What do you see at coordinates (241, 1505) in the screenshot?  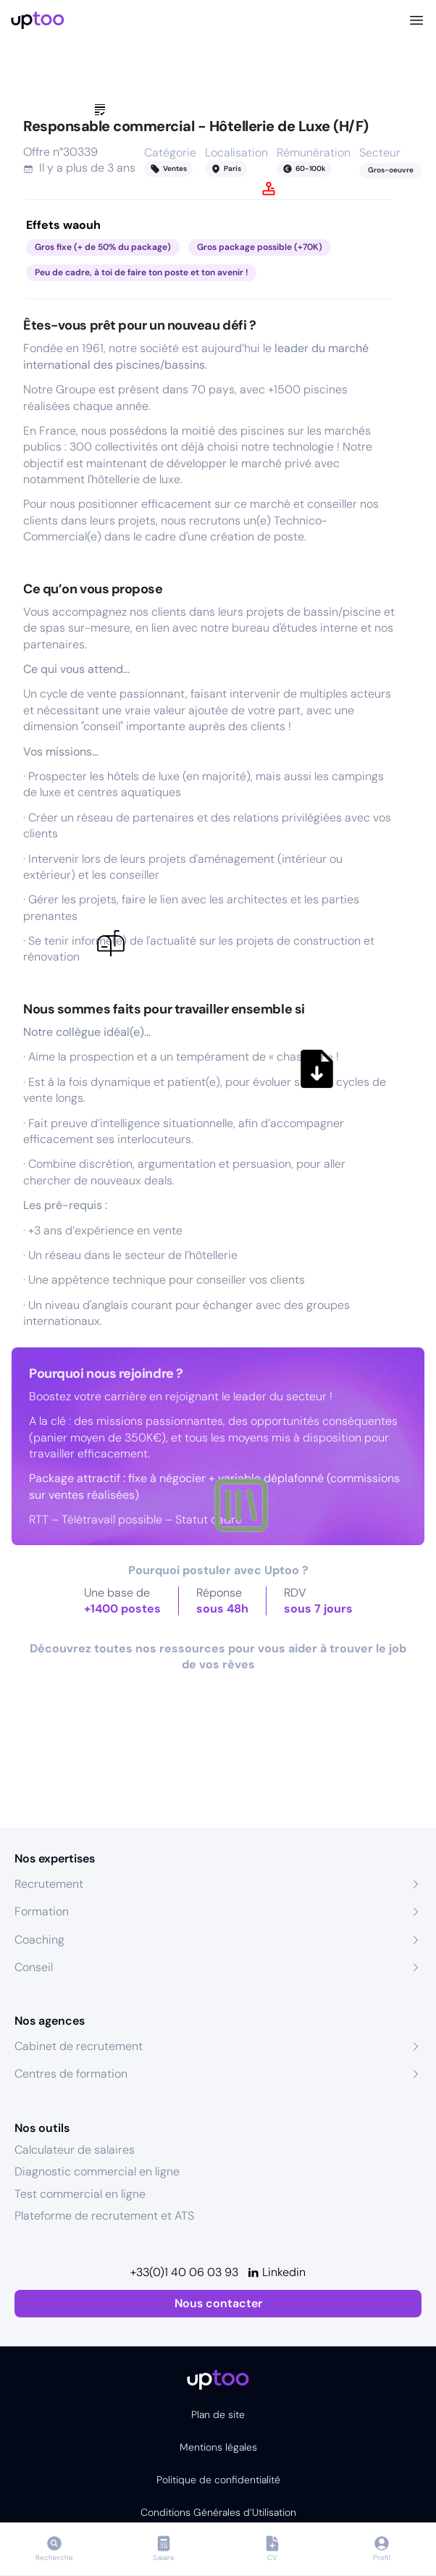 I see `access your media library` at bounding box center [241, 1505].